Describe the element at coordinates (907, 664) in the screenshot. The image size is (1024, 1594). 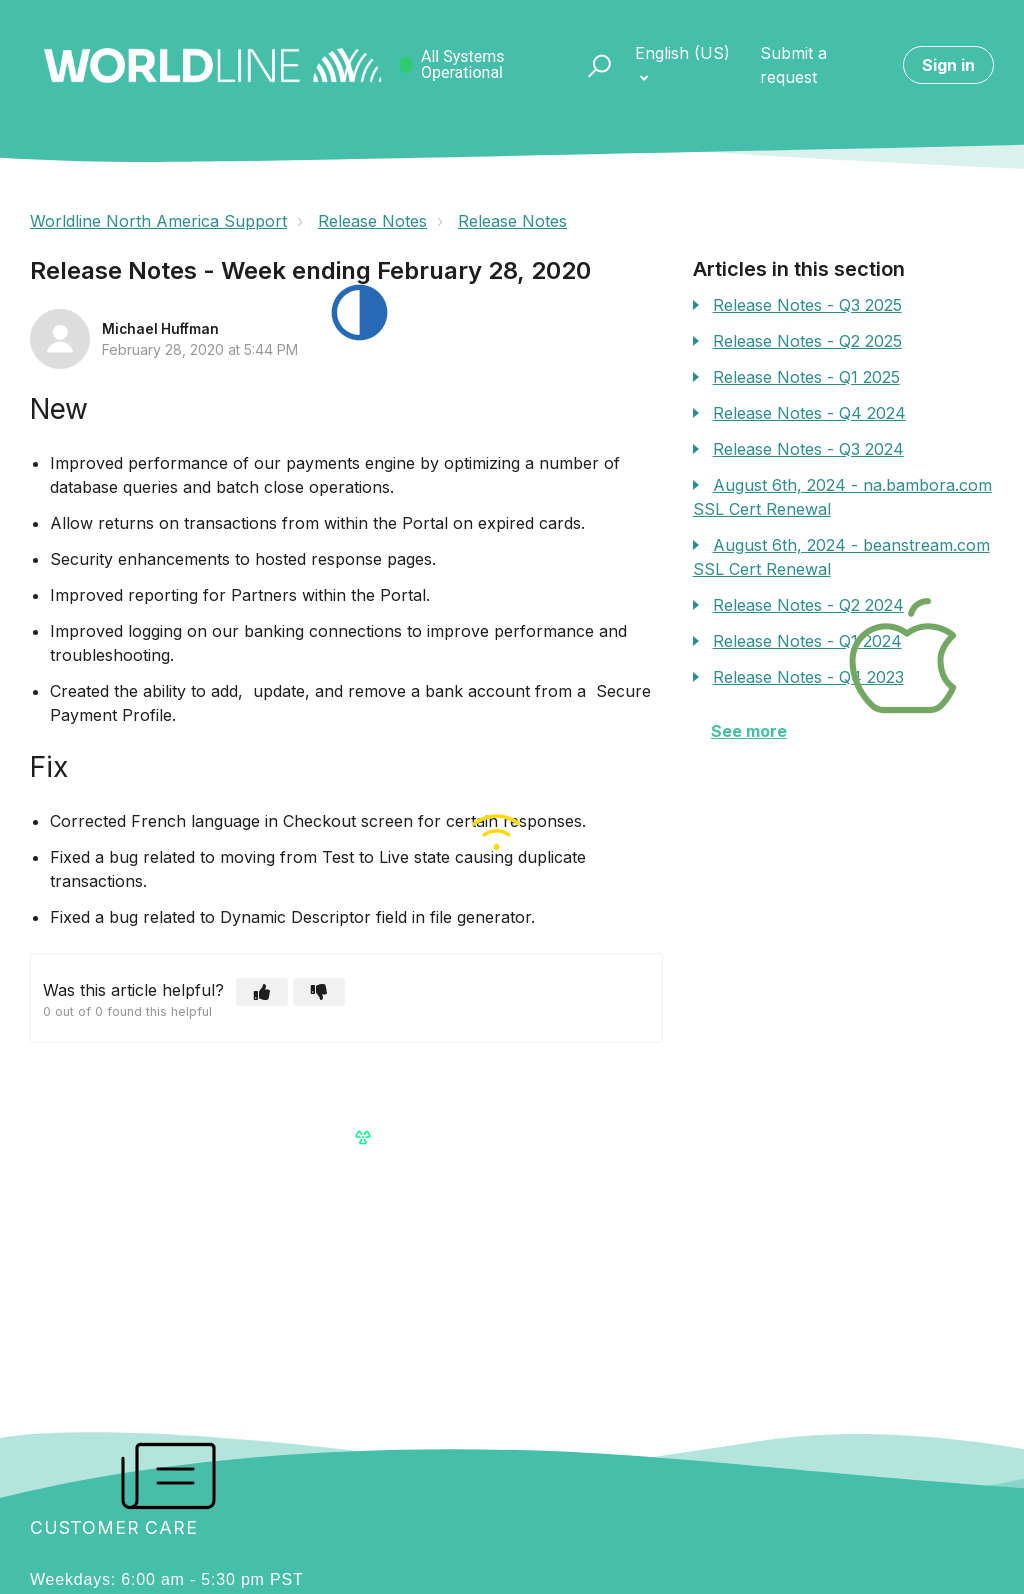
I see `apple company logo or branding` at that location.